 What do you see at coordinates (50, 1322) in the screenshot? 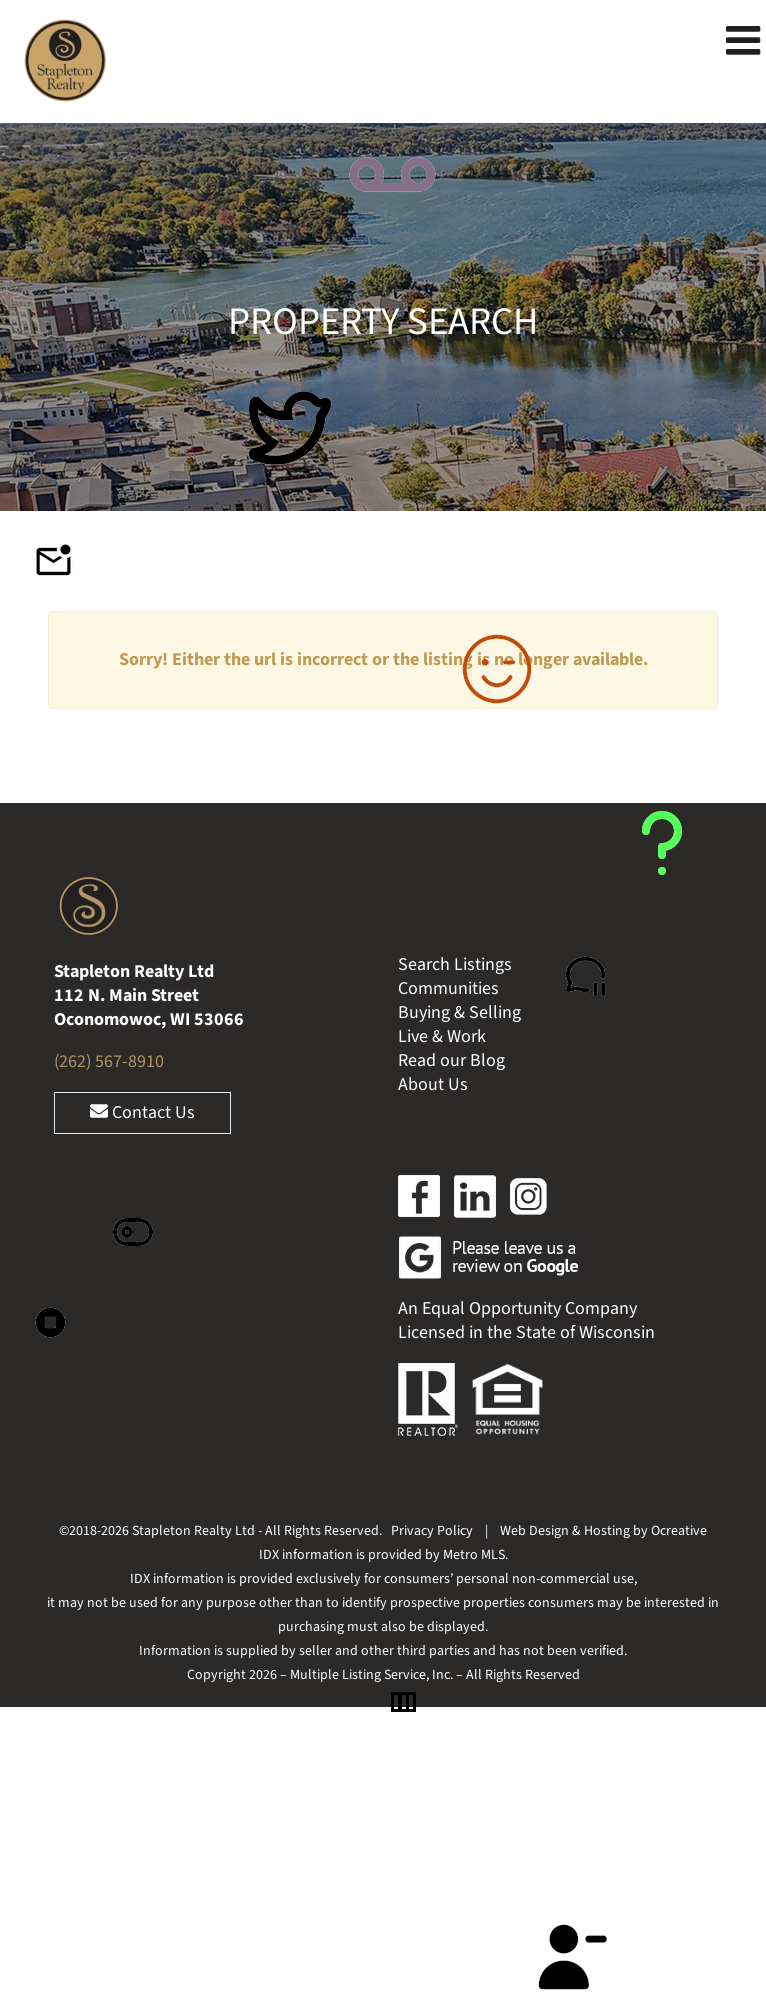
I see `stop media playback` at bounding box center [50, 1322].